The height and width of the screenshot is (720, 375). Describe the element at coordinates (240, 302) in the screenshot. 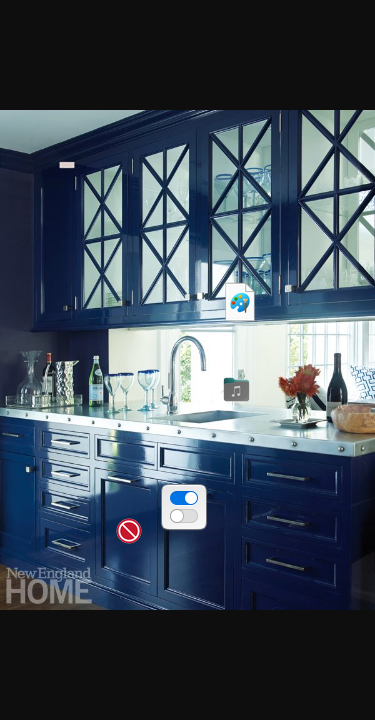

I see `open file in paint application` at that location.